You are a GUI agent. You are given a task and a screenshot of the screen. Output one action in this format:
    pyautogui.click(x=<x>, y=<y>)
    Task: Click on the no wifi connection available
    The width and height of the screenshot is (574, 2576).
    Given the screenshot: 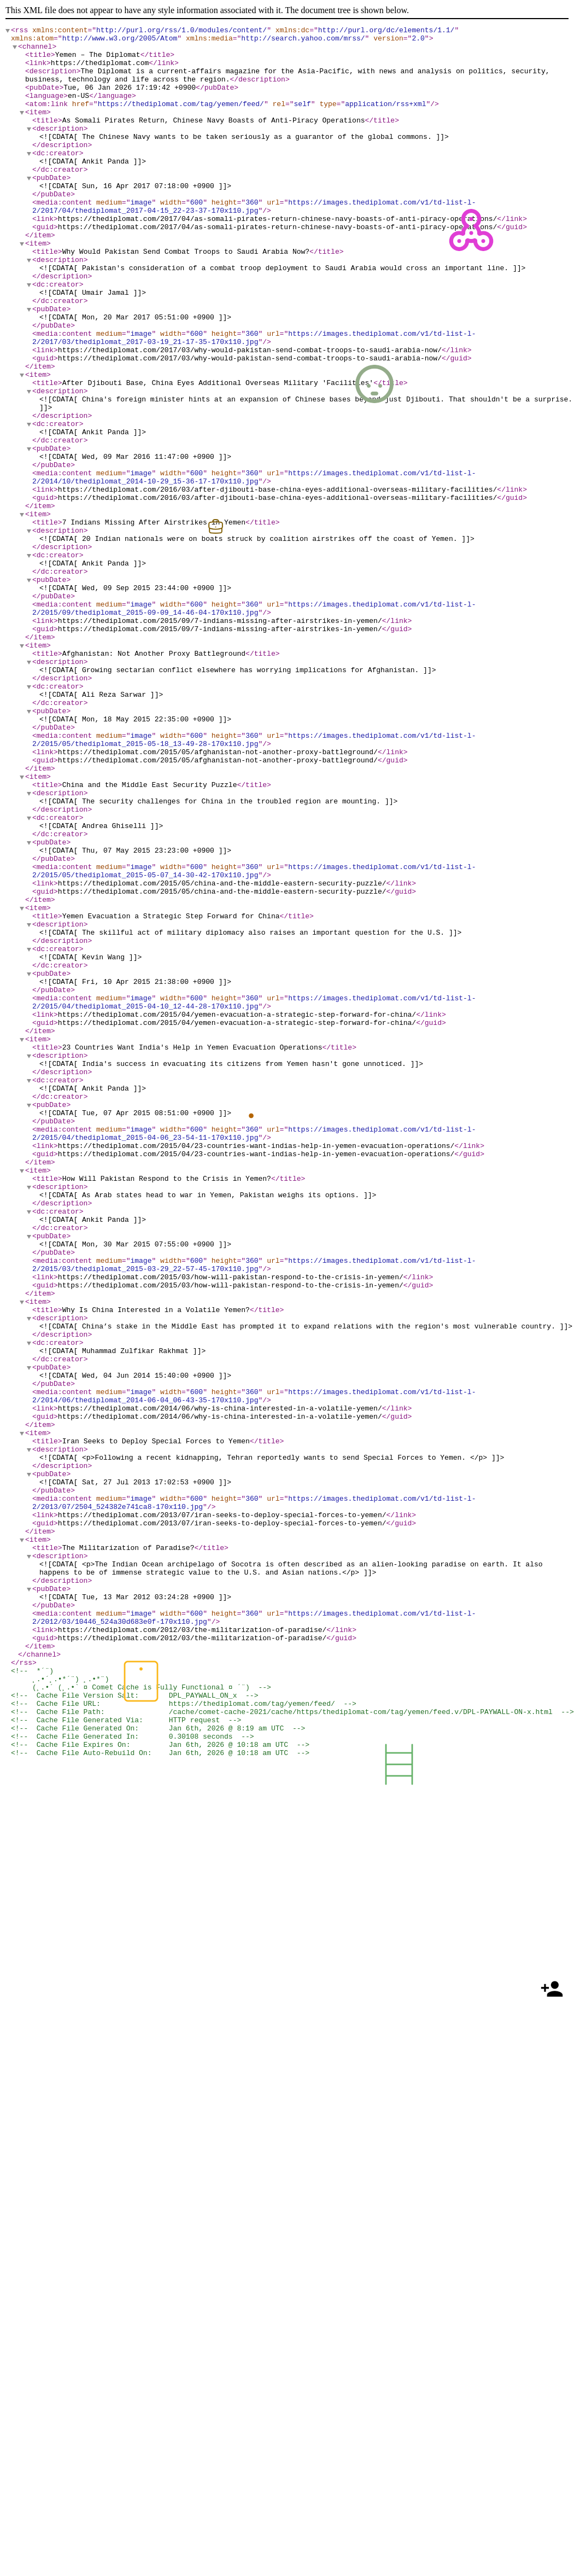 What is the action you would take?
    pyautogui.click(x=251, y=1097)
    